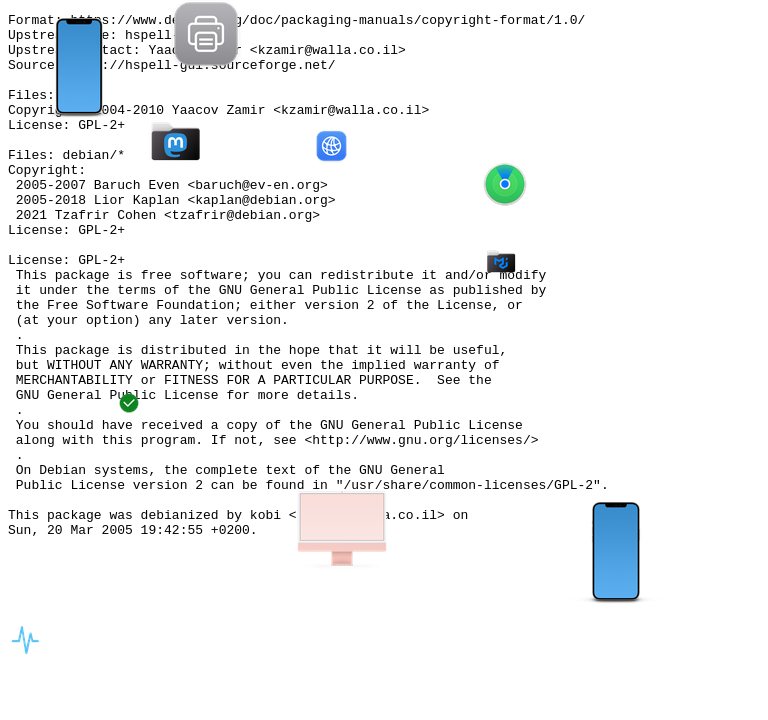  What do you see at coordinates (206, 35) in the screenshot?
I see `access printer settings and preferences` at bounding box center [206, 35].